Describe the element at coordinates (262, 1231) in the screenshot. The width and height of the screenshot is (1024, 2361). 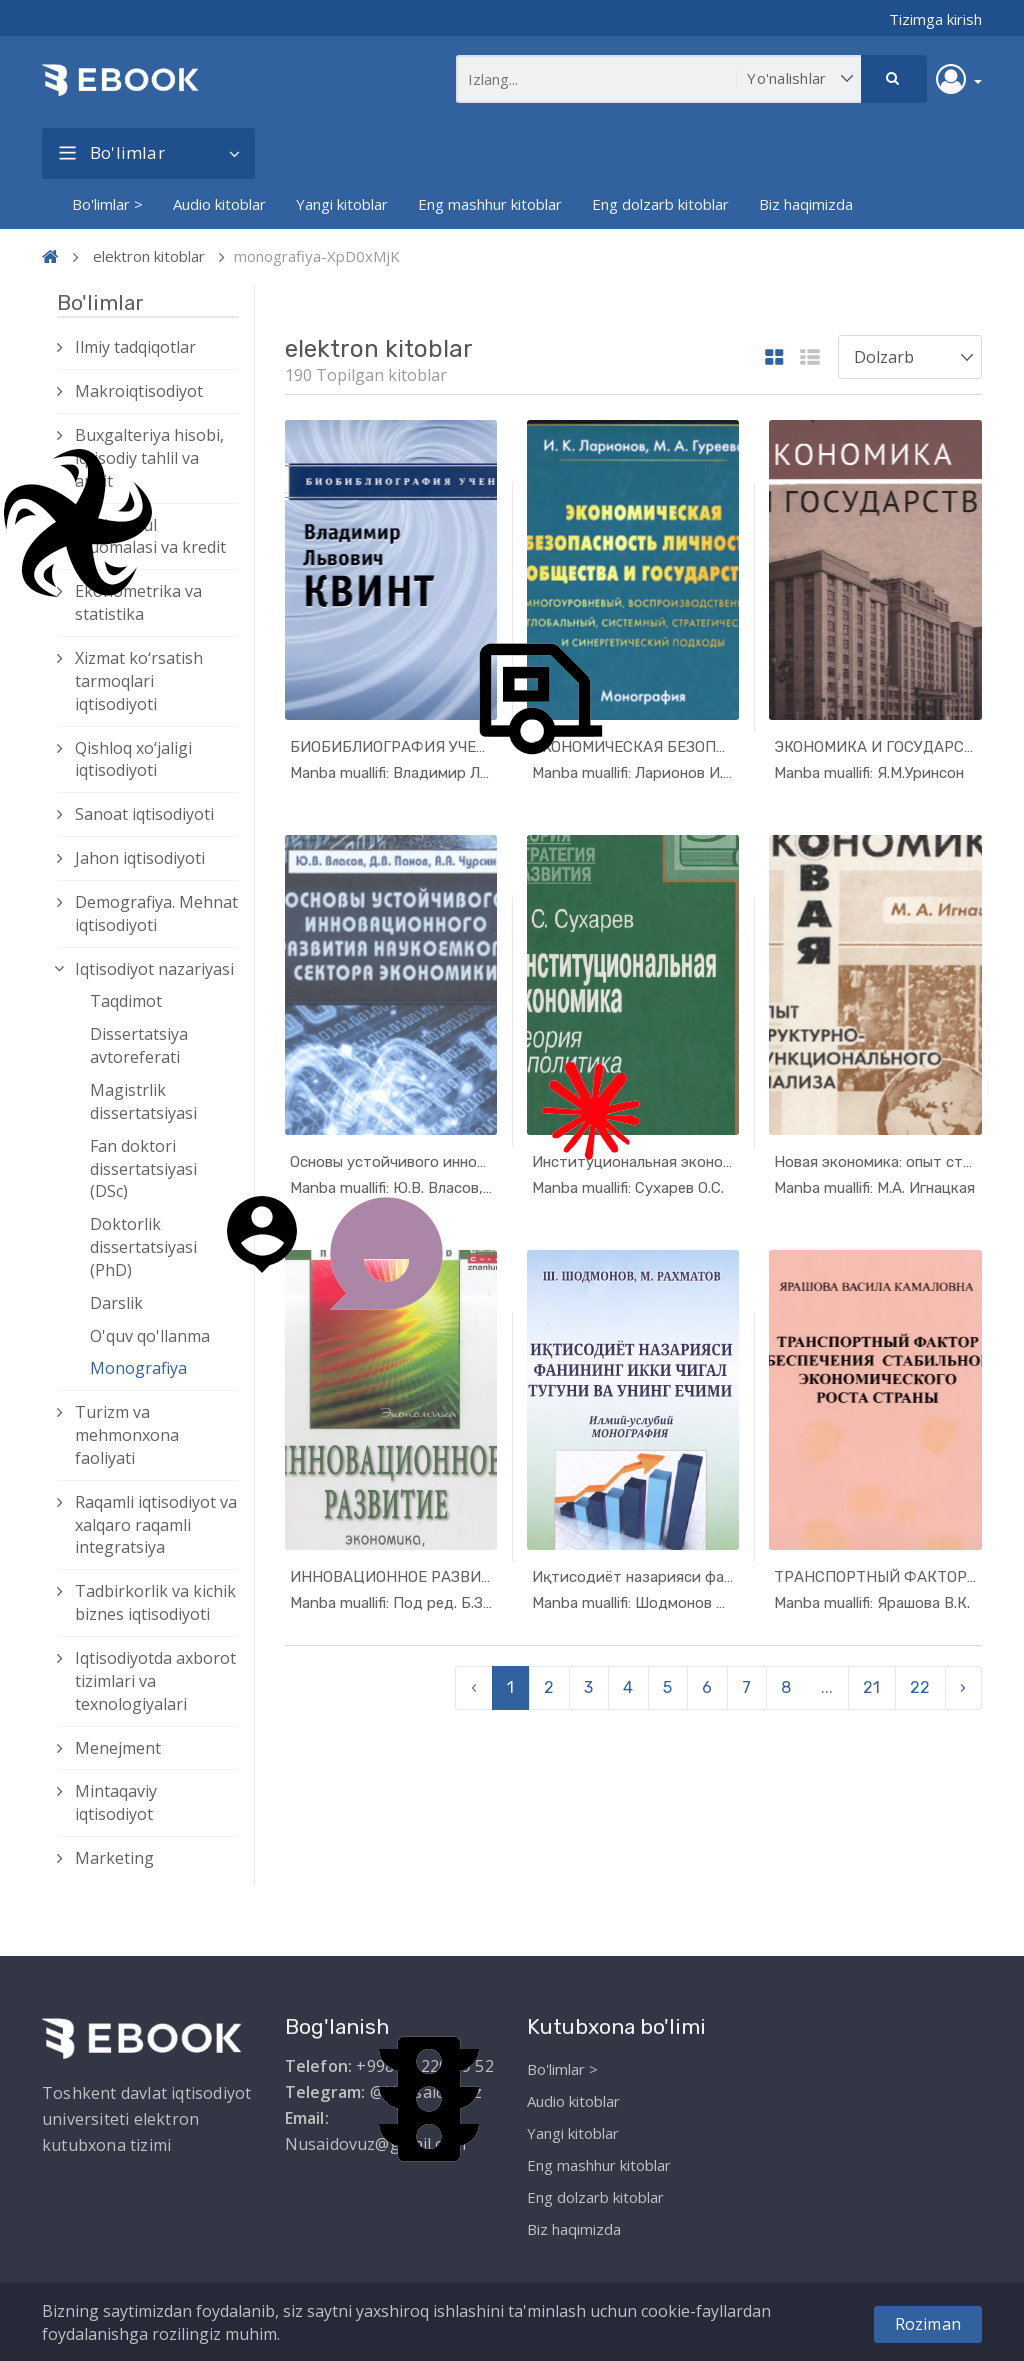
I see `view user profile location` at that location.